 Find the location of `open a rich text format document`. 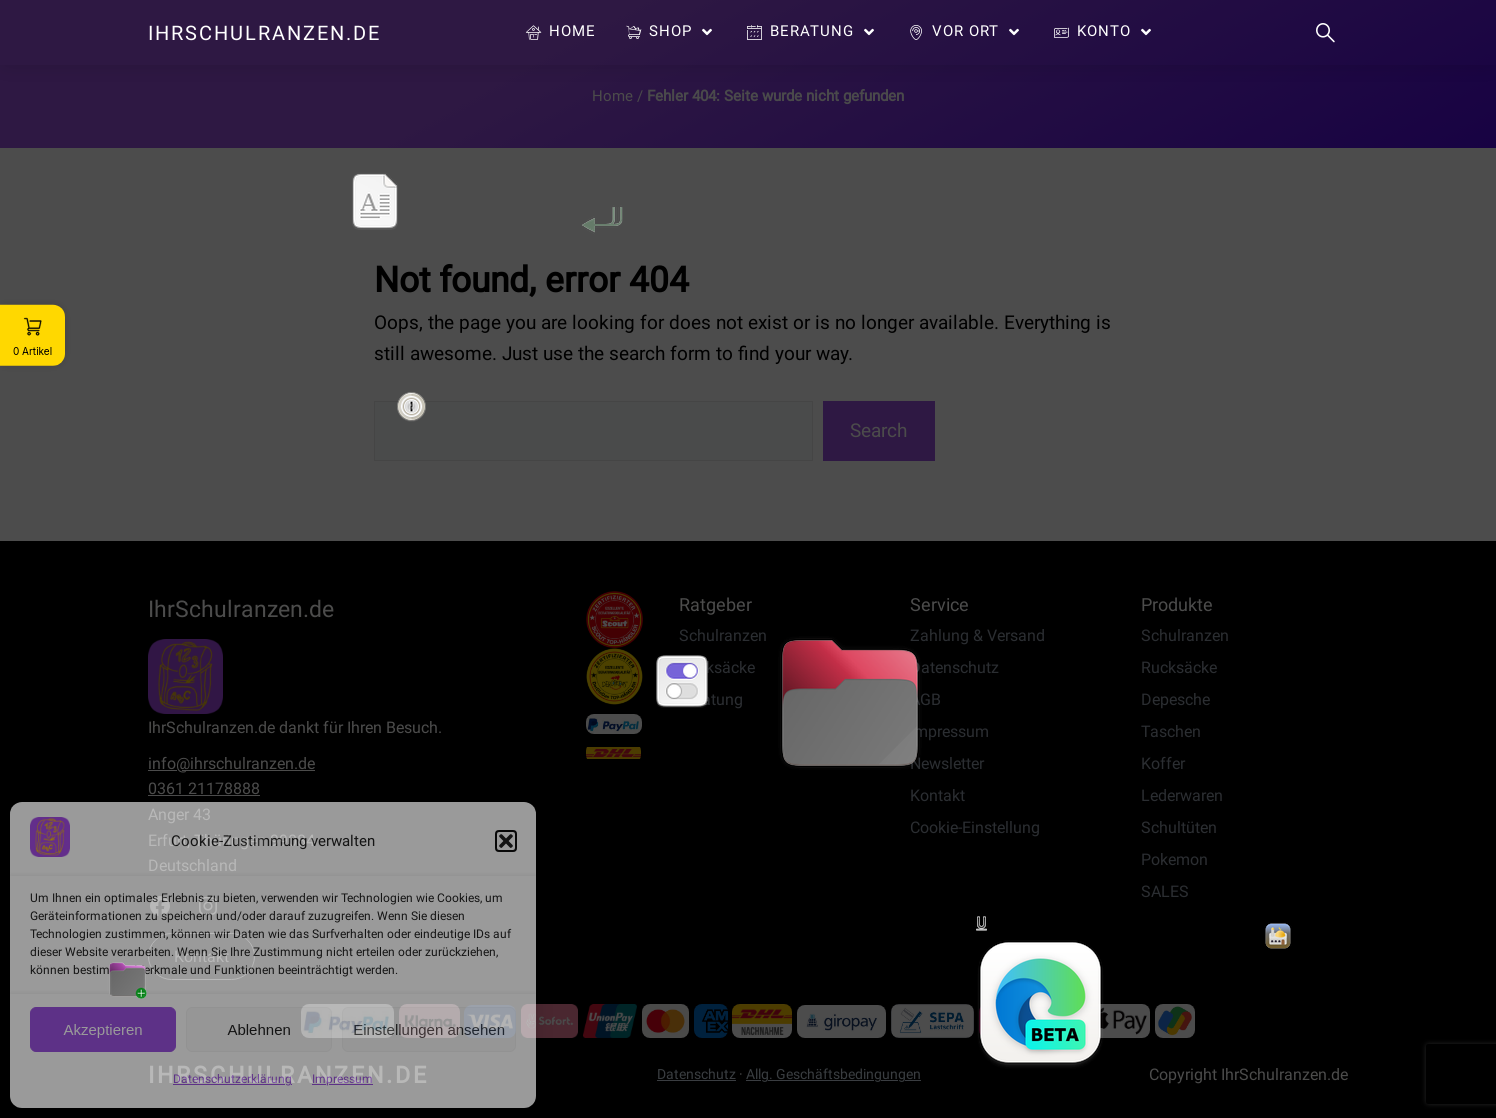

open a rich text format document is located at coordinates (375, 201).